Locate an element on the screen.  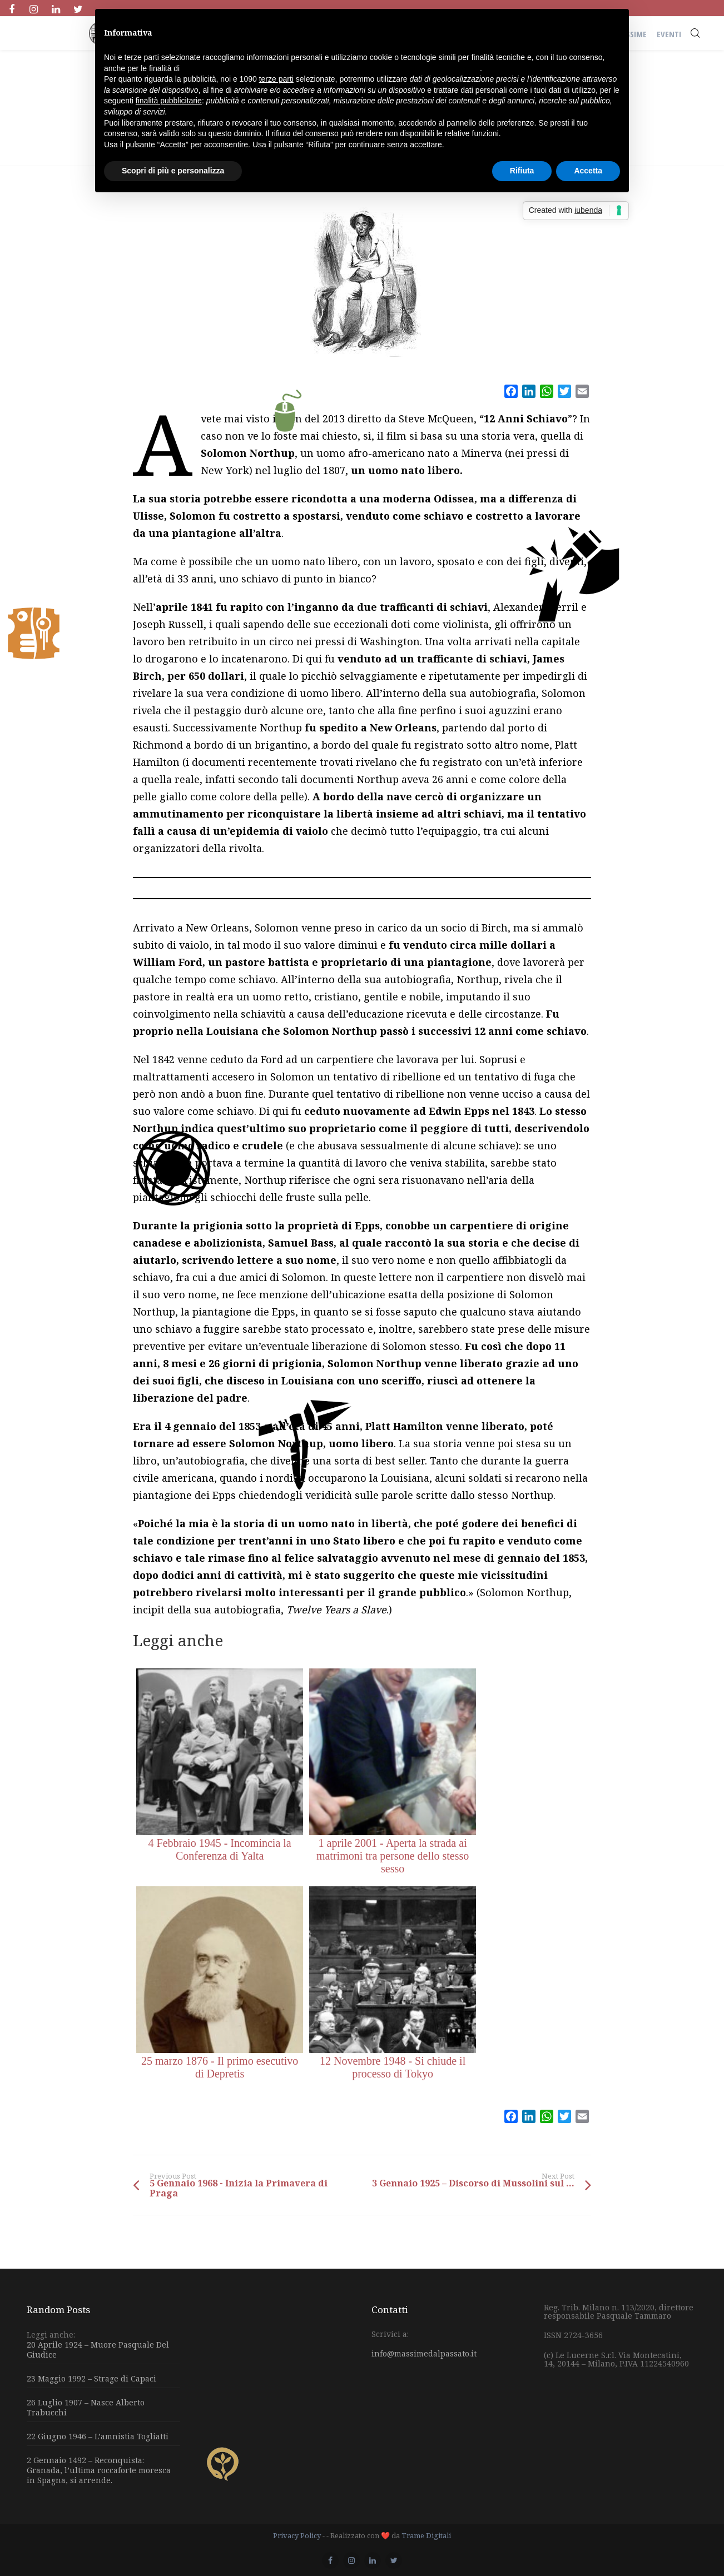
browse plants and animals category is located at coordinates (222, 2464).